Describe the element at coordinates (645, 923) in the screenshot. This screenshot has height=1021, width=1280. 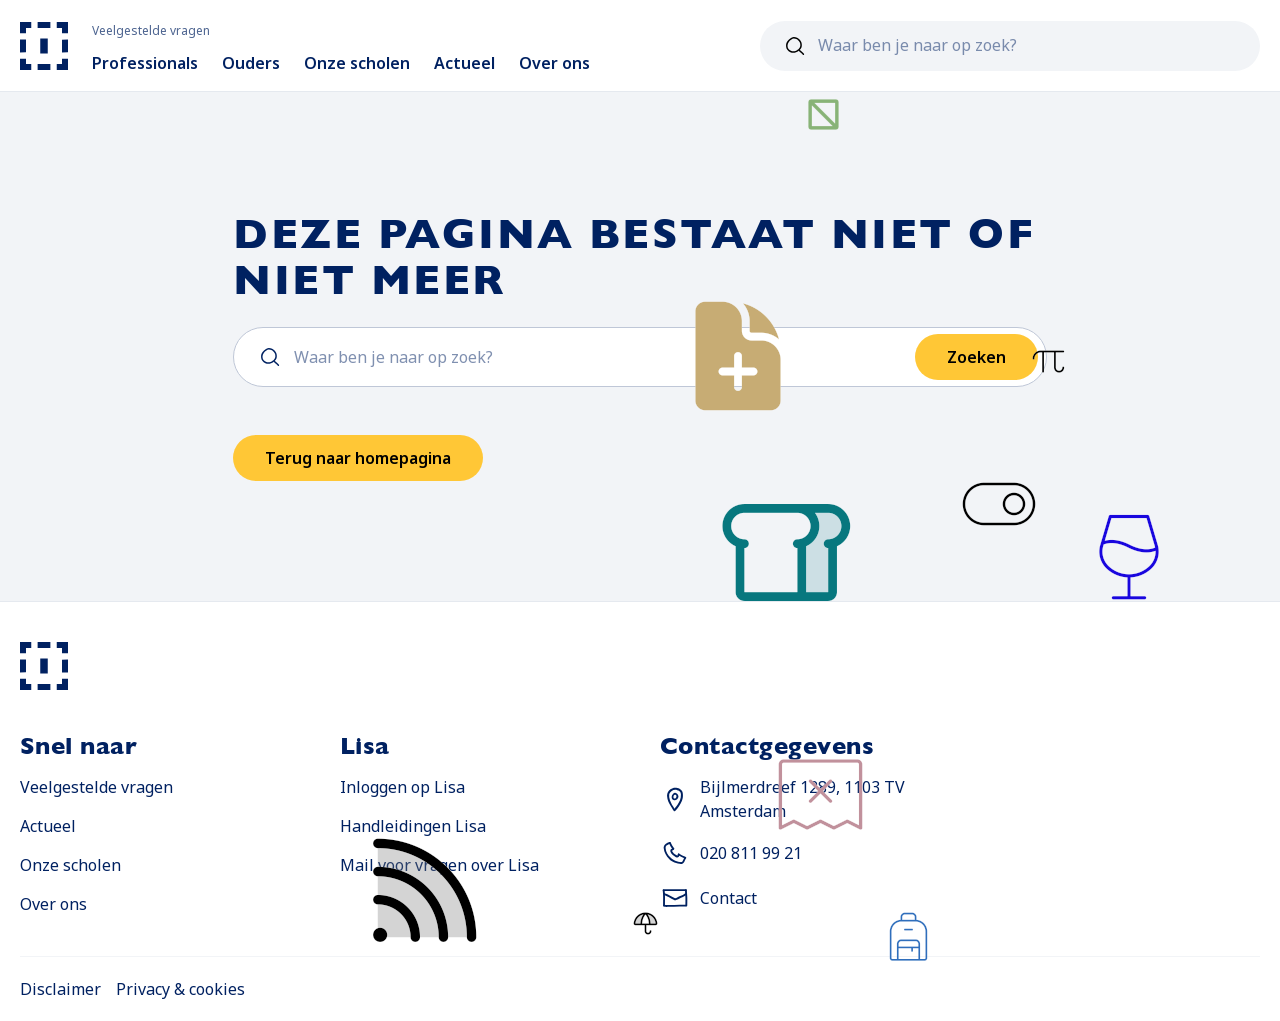
I see `view weather protection or rain forecast` at that location.